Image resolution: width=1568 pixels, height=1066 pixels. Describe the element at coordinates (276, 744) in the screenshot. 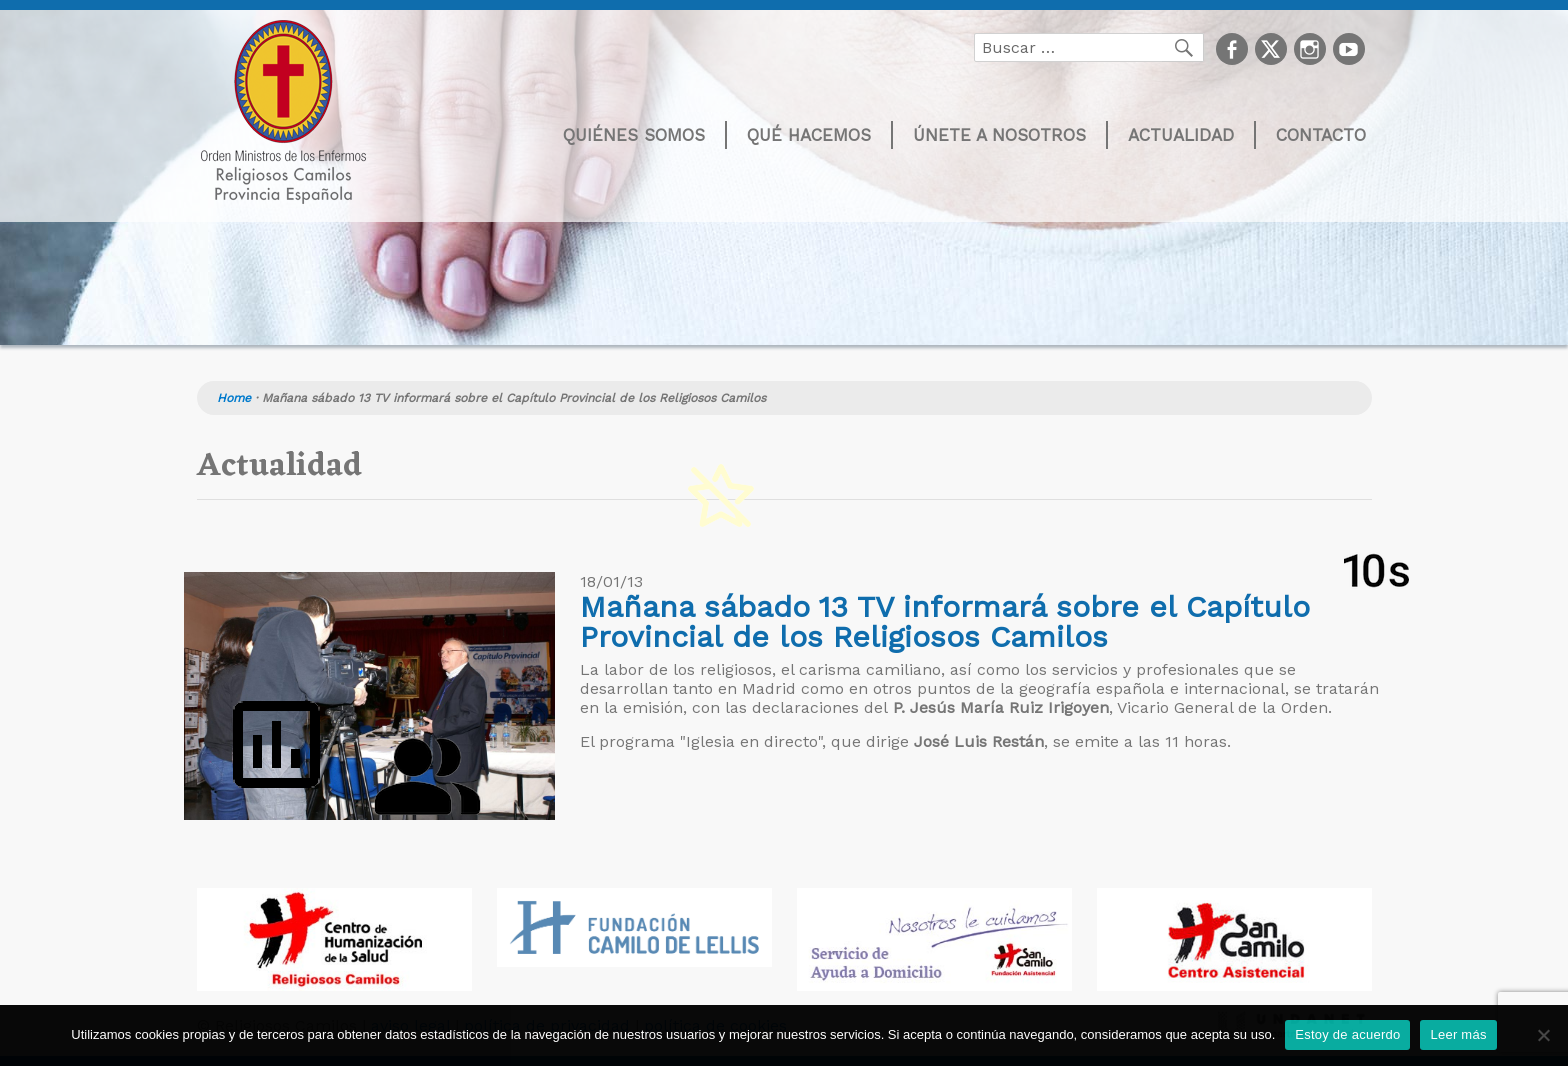

I see `view analytics and reports` at that location.